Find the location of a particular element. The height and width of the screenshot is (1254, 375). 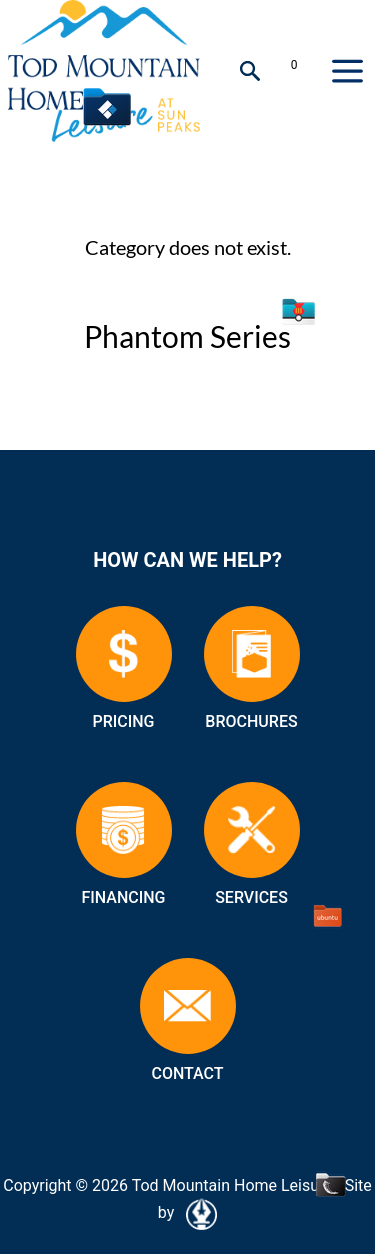

open wondershare recoverit project folder is located at coordinates (107, 108).